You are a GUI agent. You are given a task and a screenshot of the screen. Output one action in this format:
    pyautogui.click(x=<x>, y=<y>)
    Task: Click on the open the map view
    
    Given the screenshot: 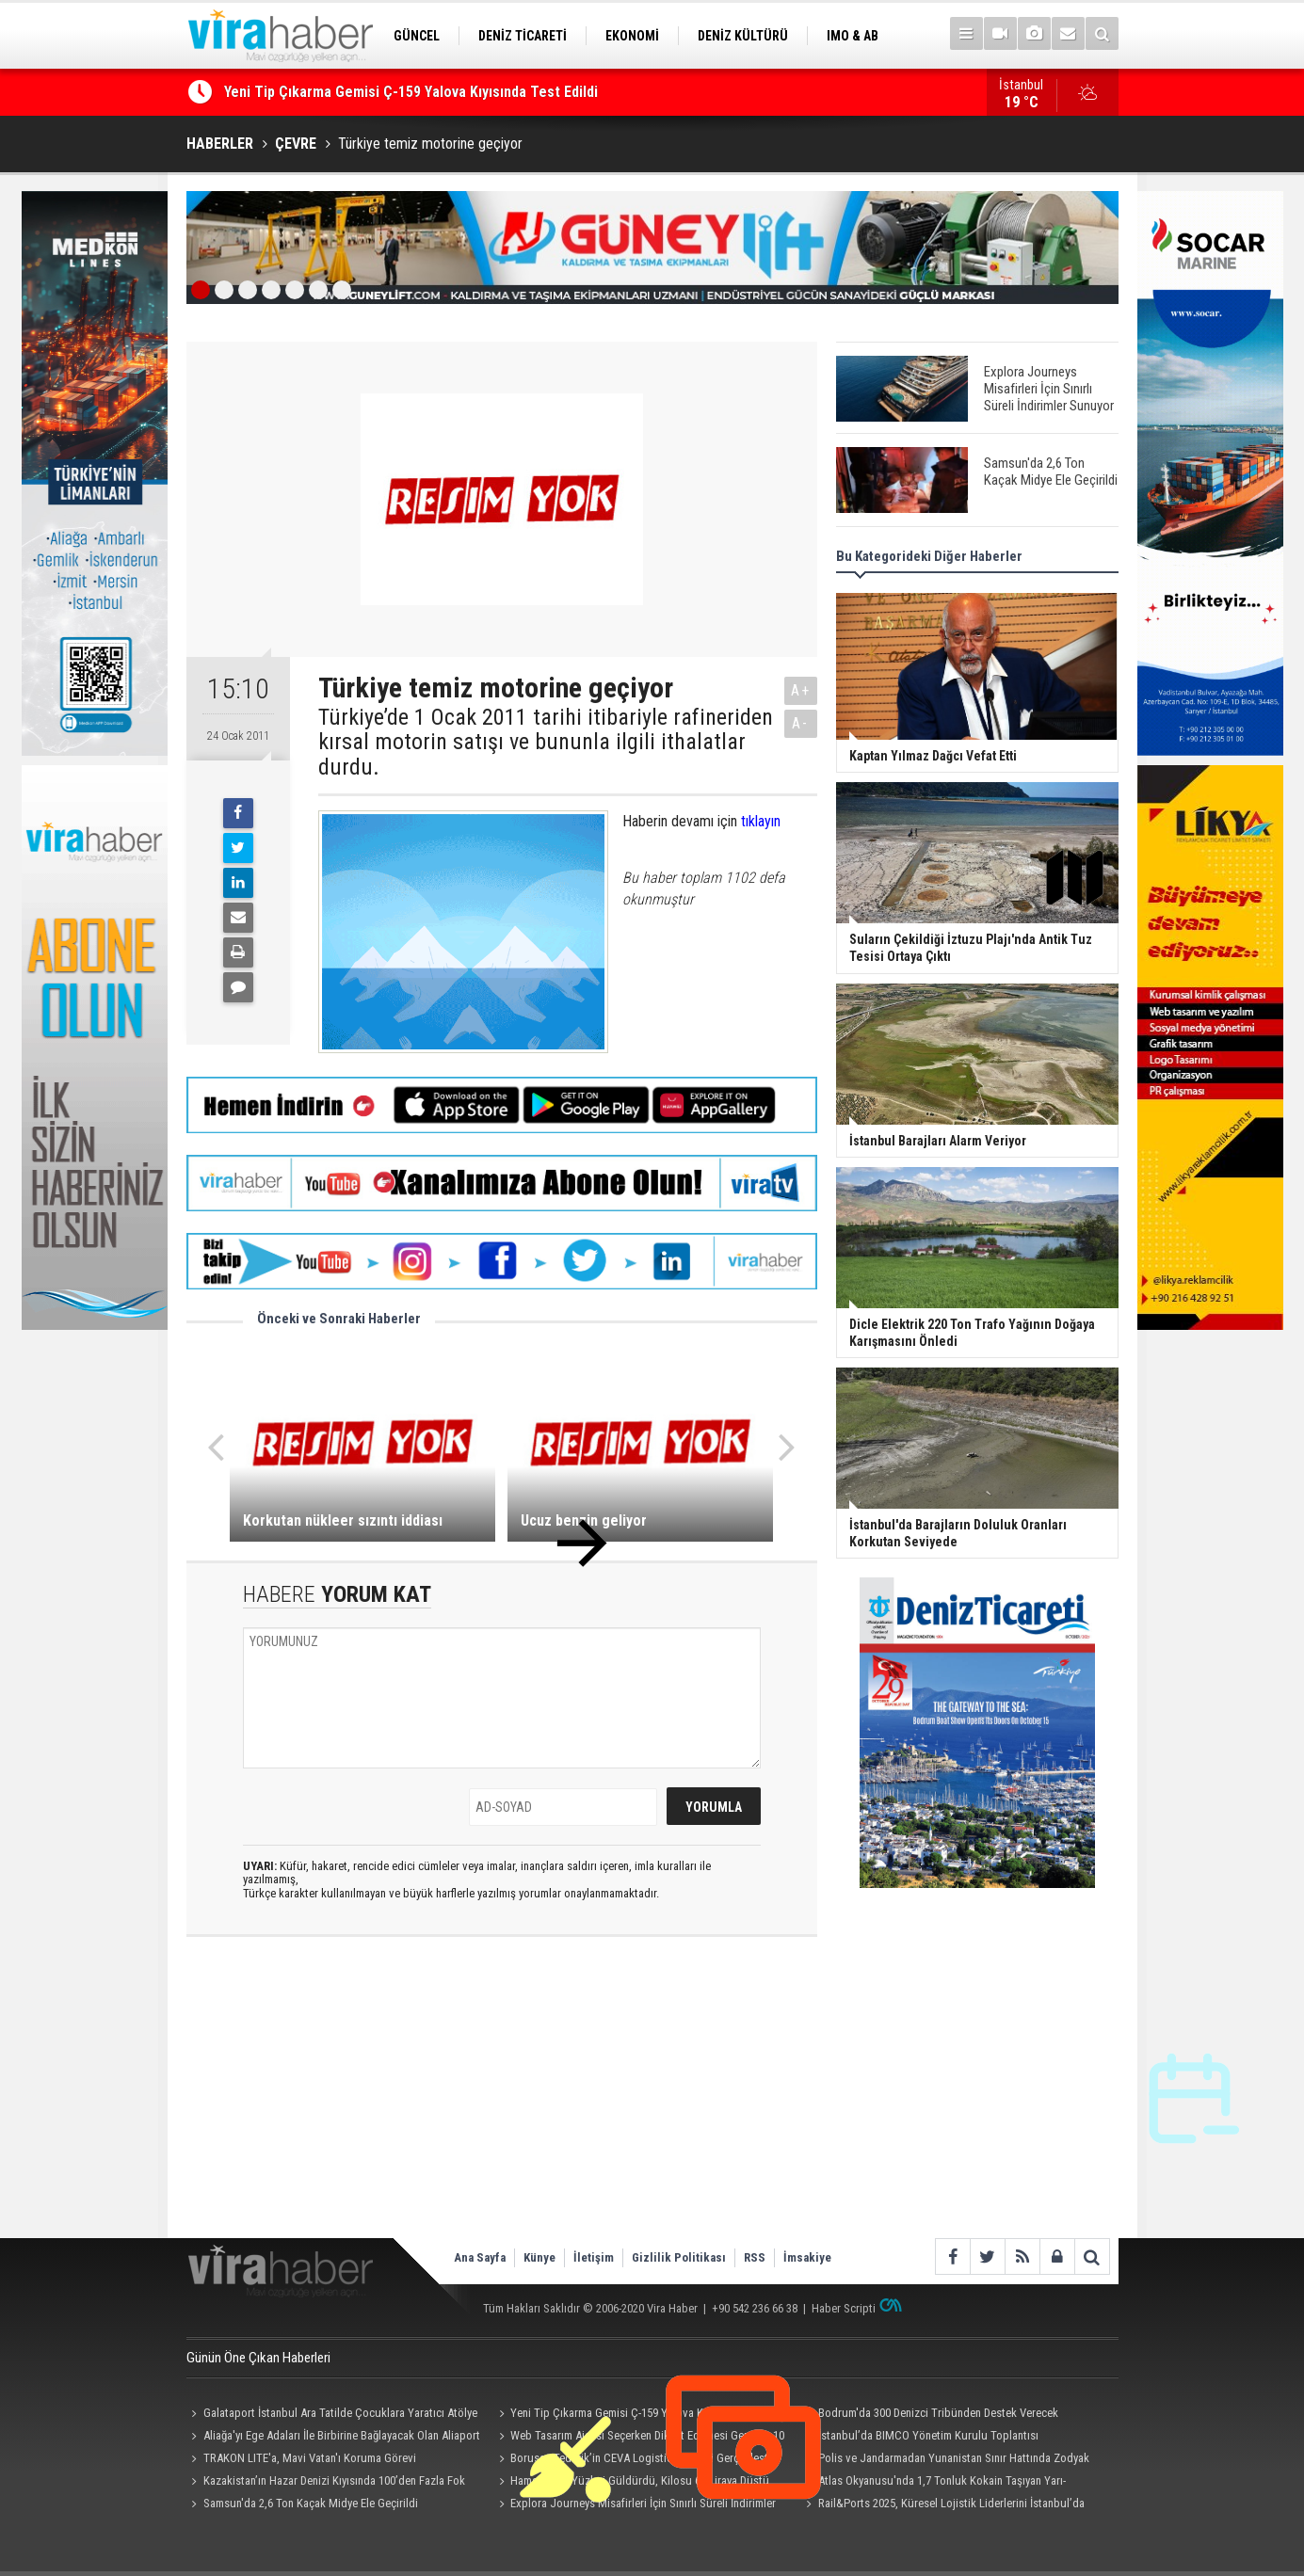 What is the action you would take?
    pyautogui.click(x=1074, y=877)
    